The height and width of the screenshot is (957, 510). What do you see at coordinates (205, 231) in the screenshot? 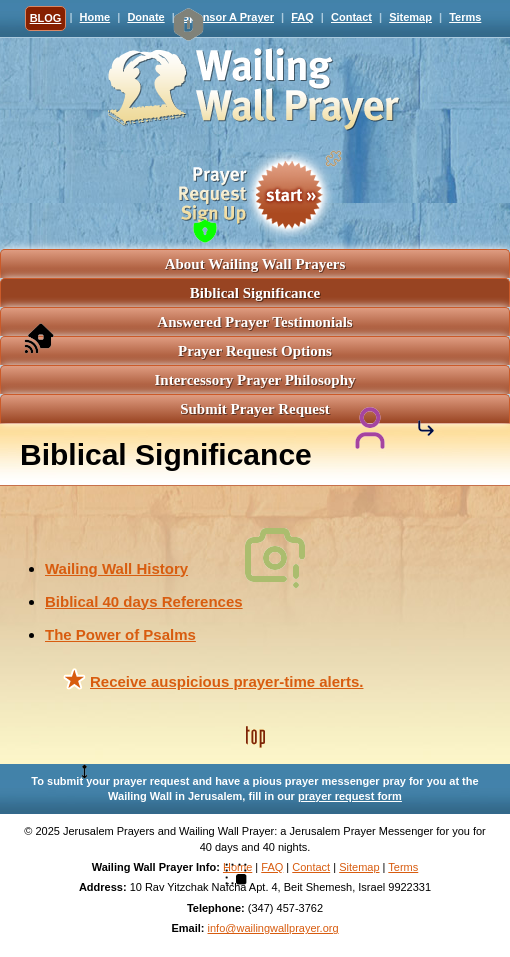
I see `access security or privacy settings` at bounding box center [205, 231].